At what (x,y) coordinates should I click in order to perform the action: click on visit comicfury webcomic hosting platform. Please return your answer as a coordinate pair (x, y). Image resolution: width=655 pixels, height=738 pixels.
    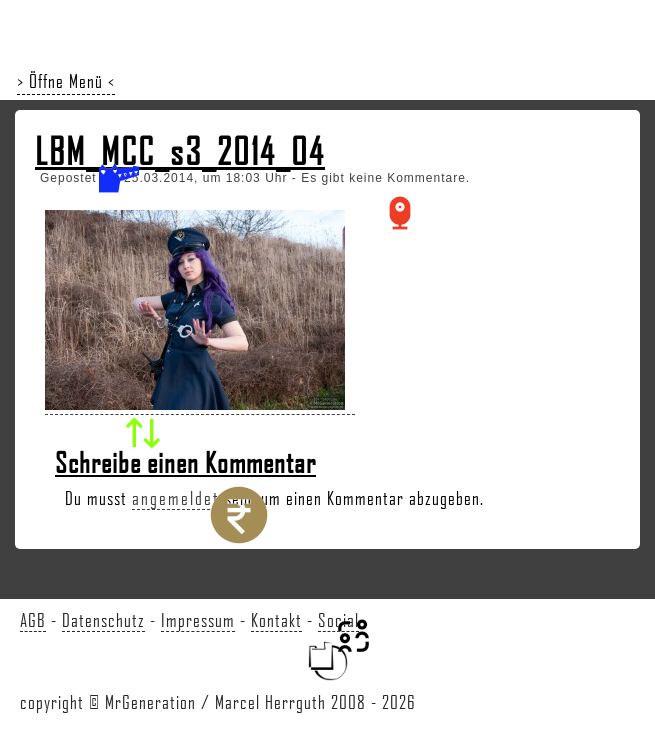
    Looking at the image, I should click on (119, 178).